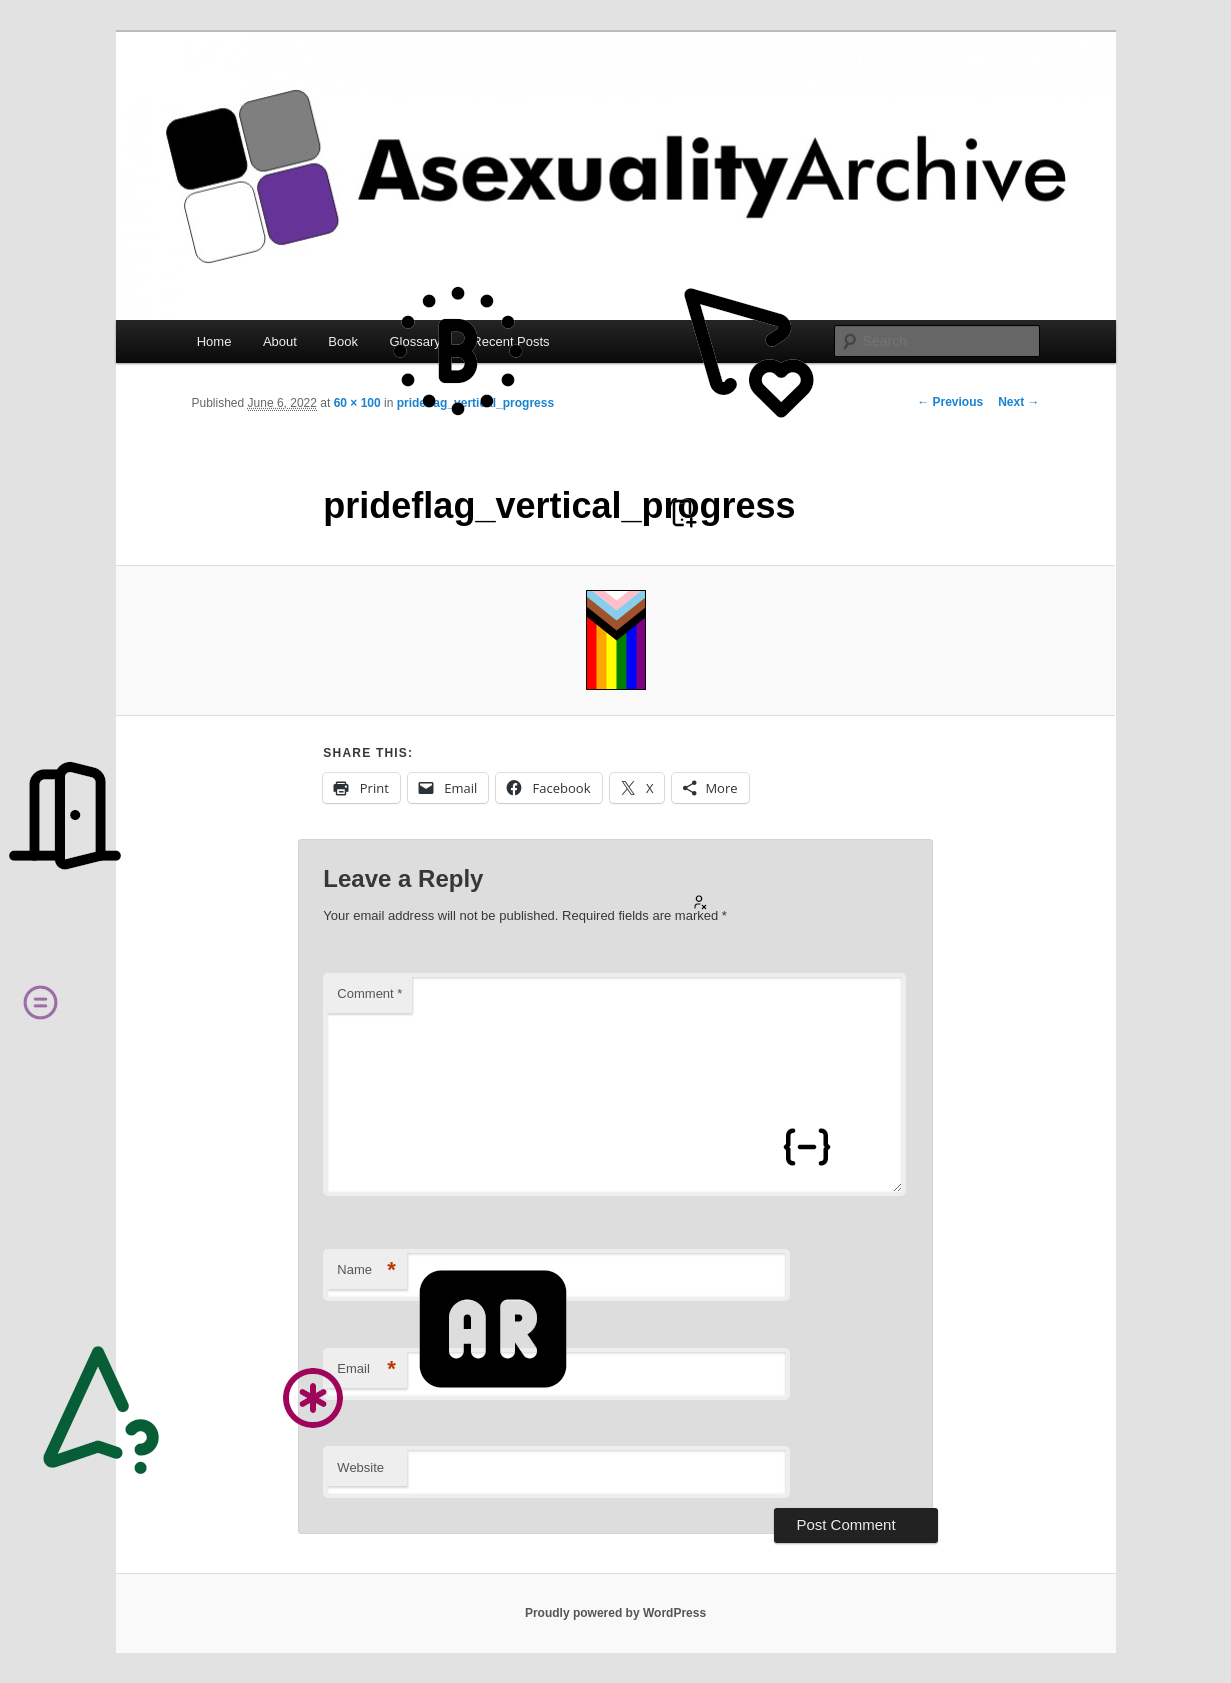 This screenshot has width=1231, height=1683. I want to click on indicates bold text formatting option, so click(458, 351).